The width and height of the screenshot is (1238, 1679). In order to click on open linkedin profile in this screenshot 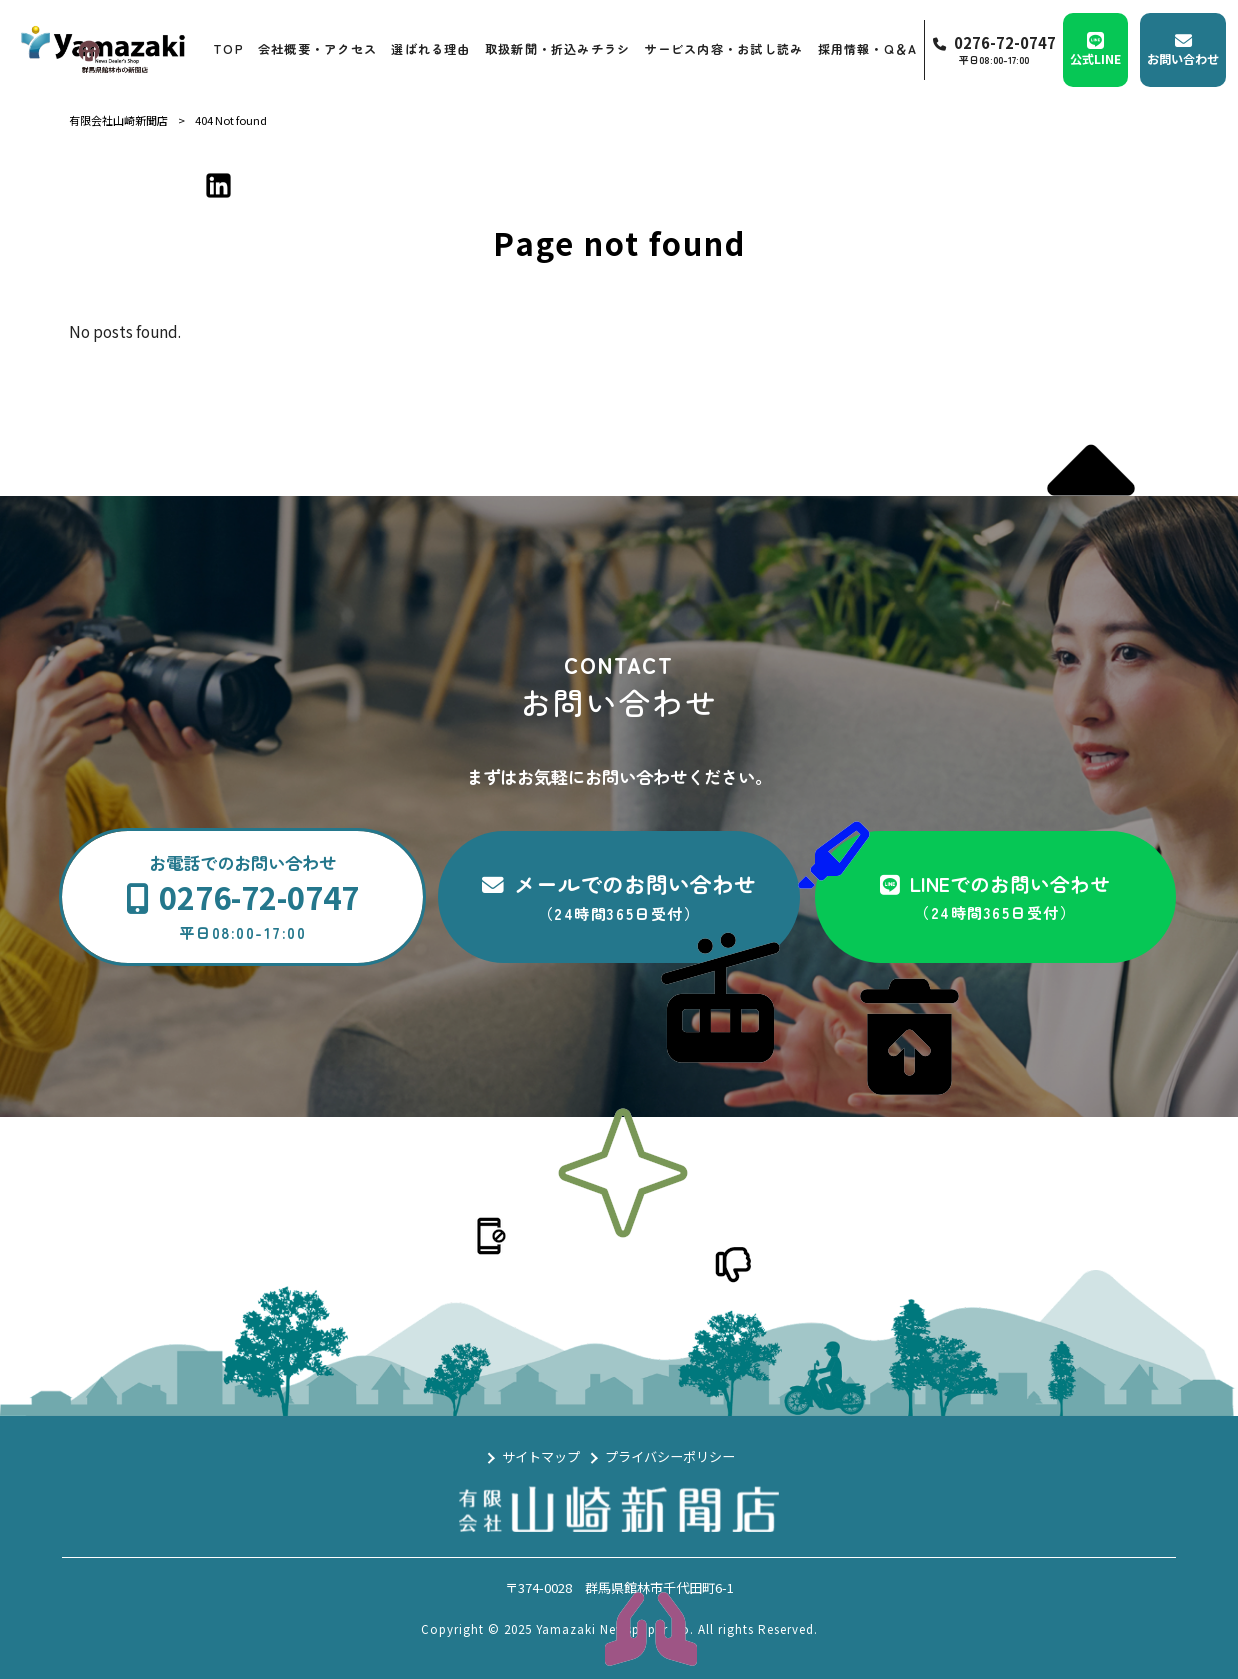, I will do `click(218, 185)`.